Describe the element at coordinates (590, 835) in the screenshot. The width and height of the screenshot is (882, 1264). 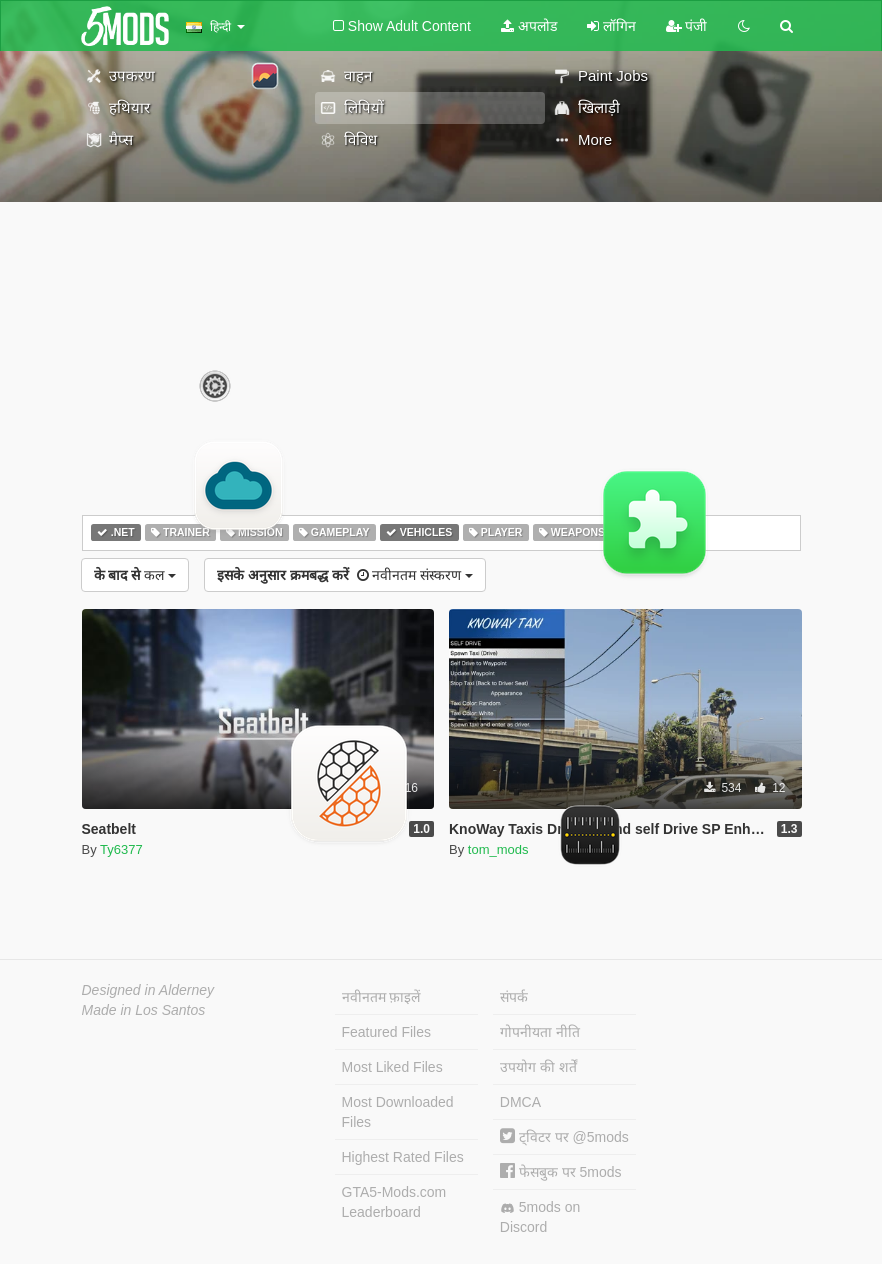
I see `open the Measure app` at that location.